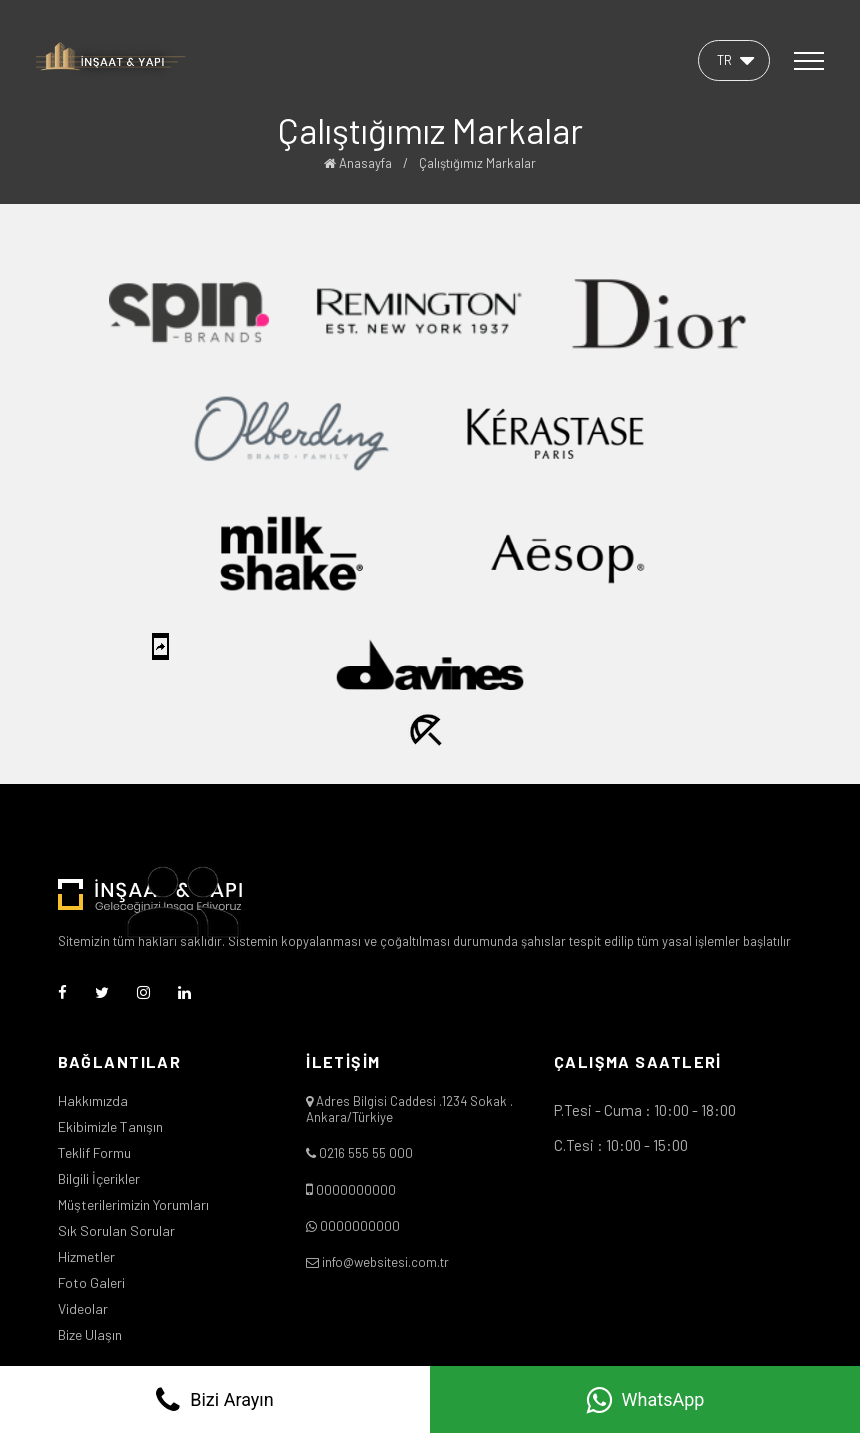  I want to click on share your mobile screen, so click(160, 646).